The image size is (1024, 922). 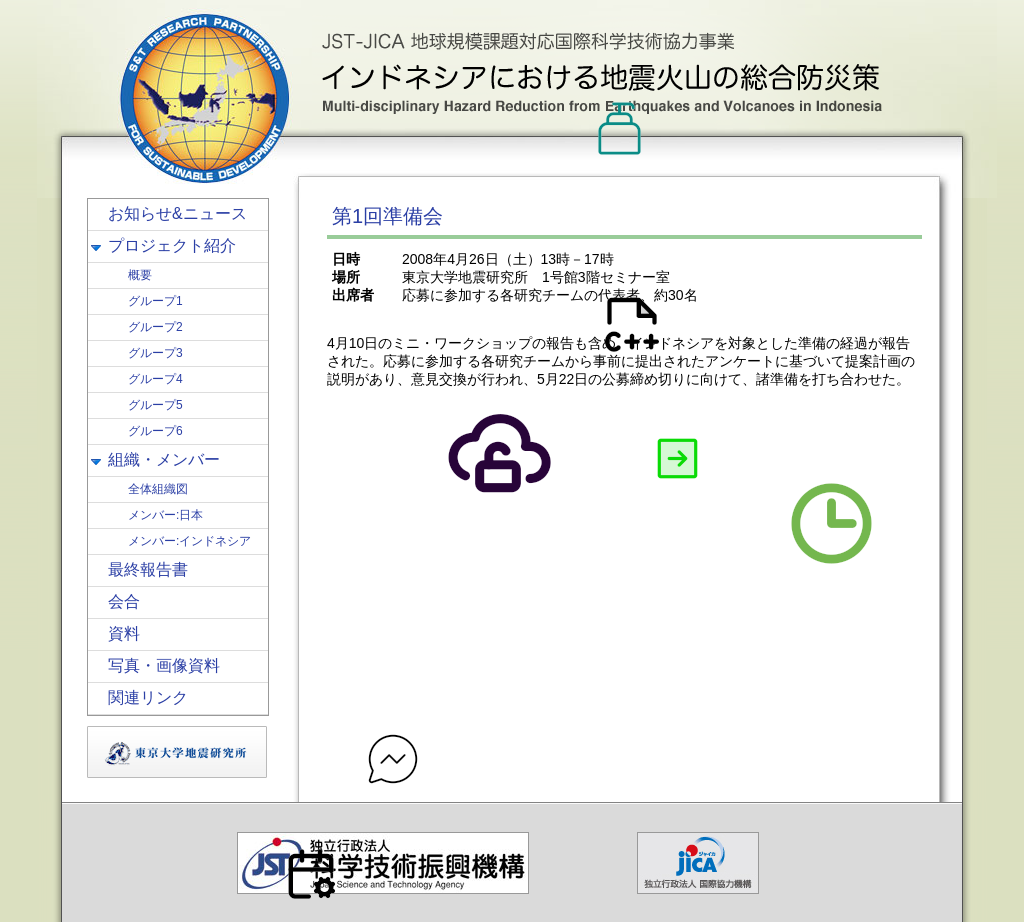 I want to click on view time or clock settings, so click(x=831, y=523).